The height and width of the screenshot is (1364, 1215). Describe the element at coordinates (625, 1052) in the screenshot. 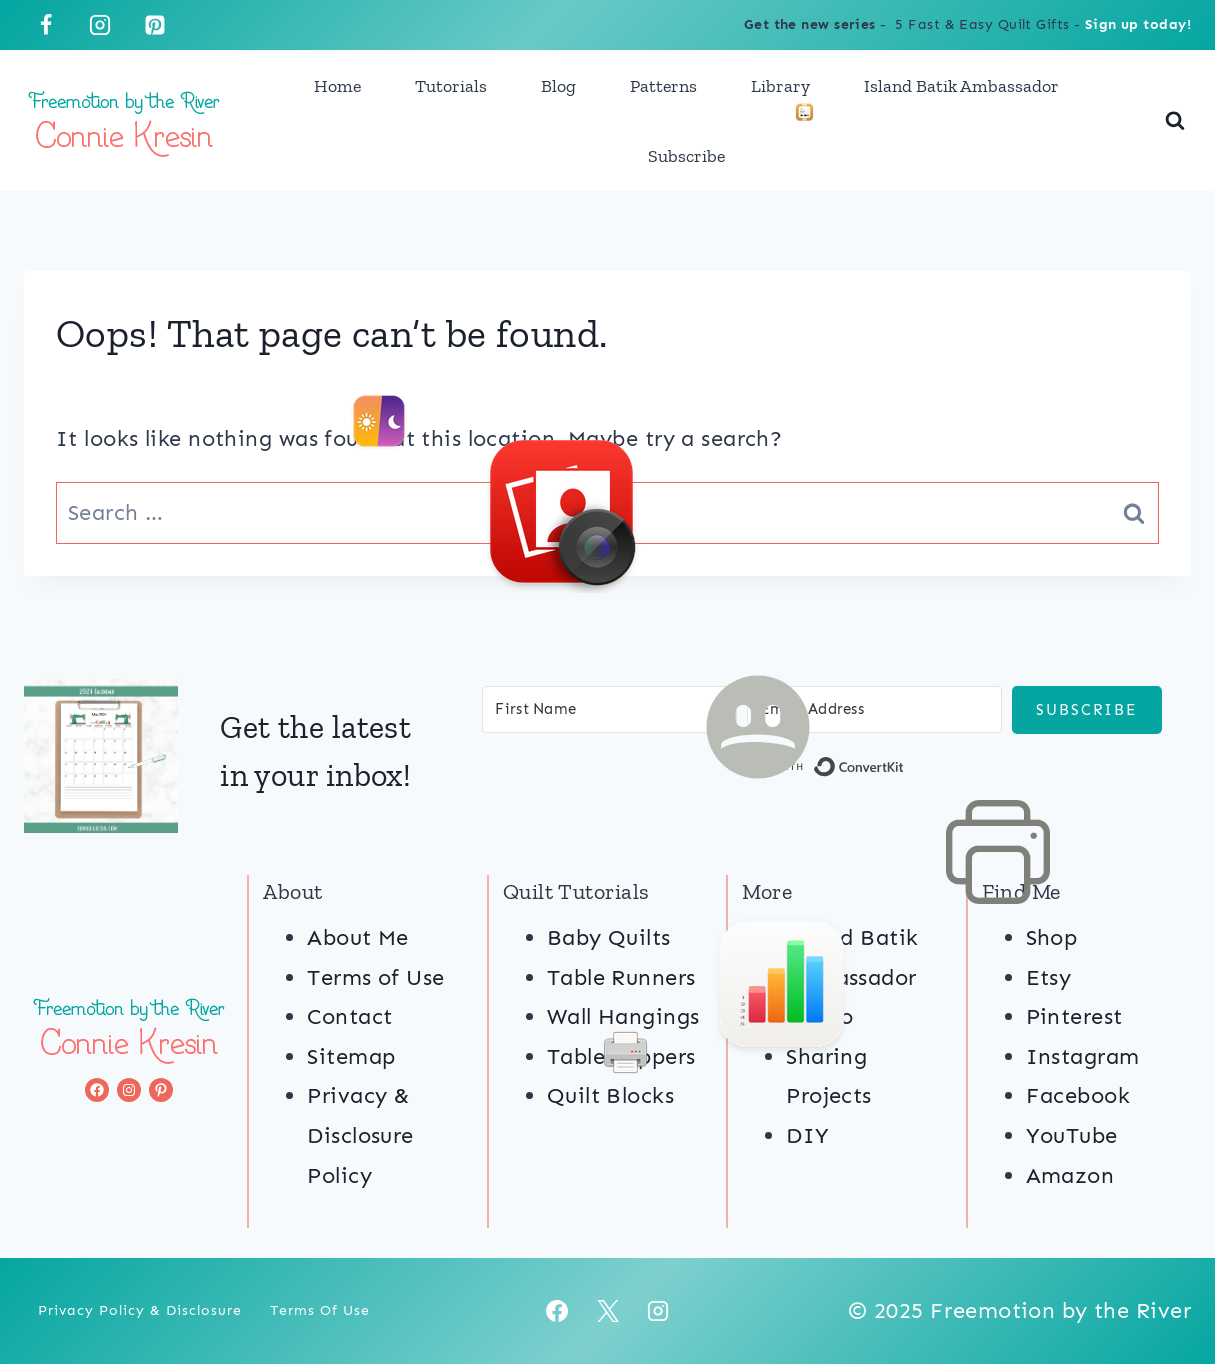

I see `print the current document` at that location.